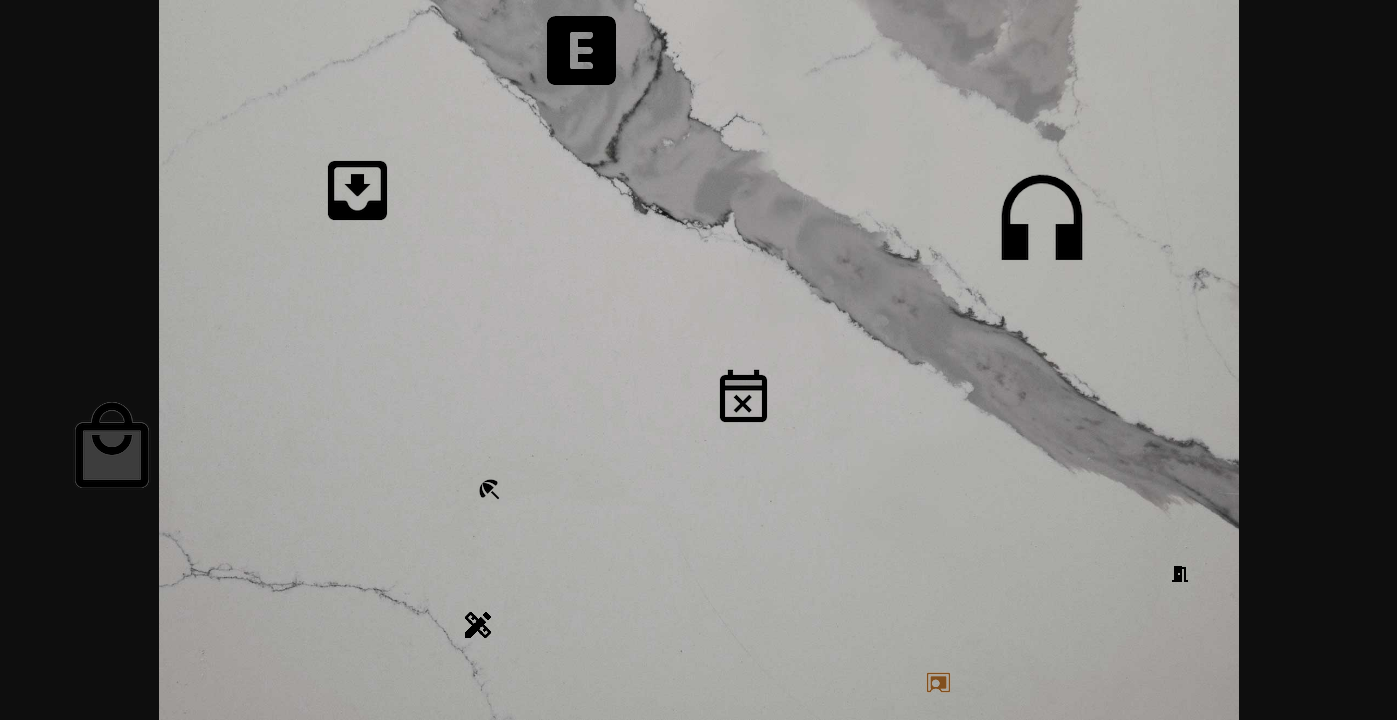  What do you see at coordinates (478, 625) in the screenshot?
I see `access design tools or editing services` at bounding box center [478, 625].